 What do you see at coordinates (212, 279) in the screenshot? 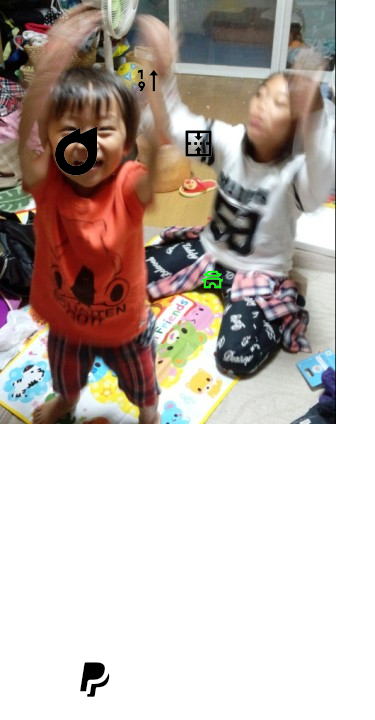
I see `view historical landmarks or monuments` at bounding box center [212, 279].